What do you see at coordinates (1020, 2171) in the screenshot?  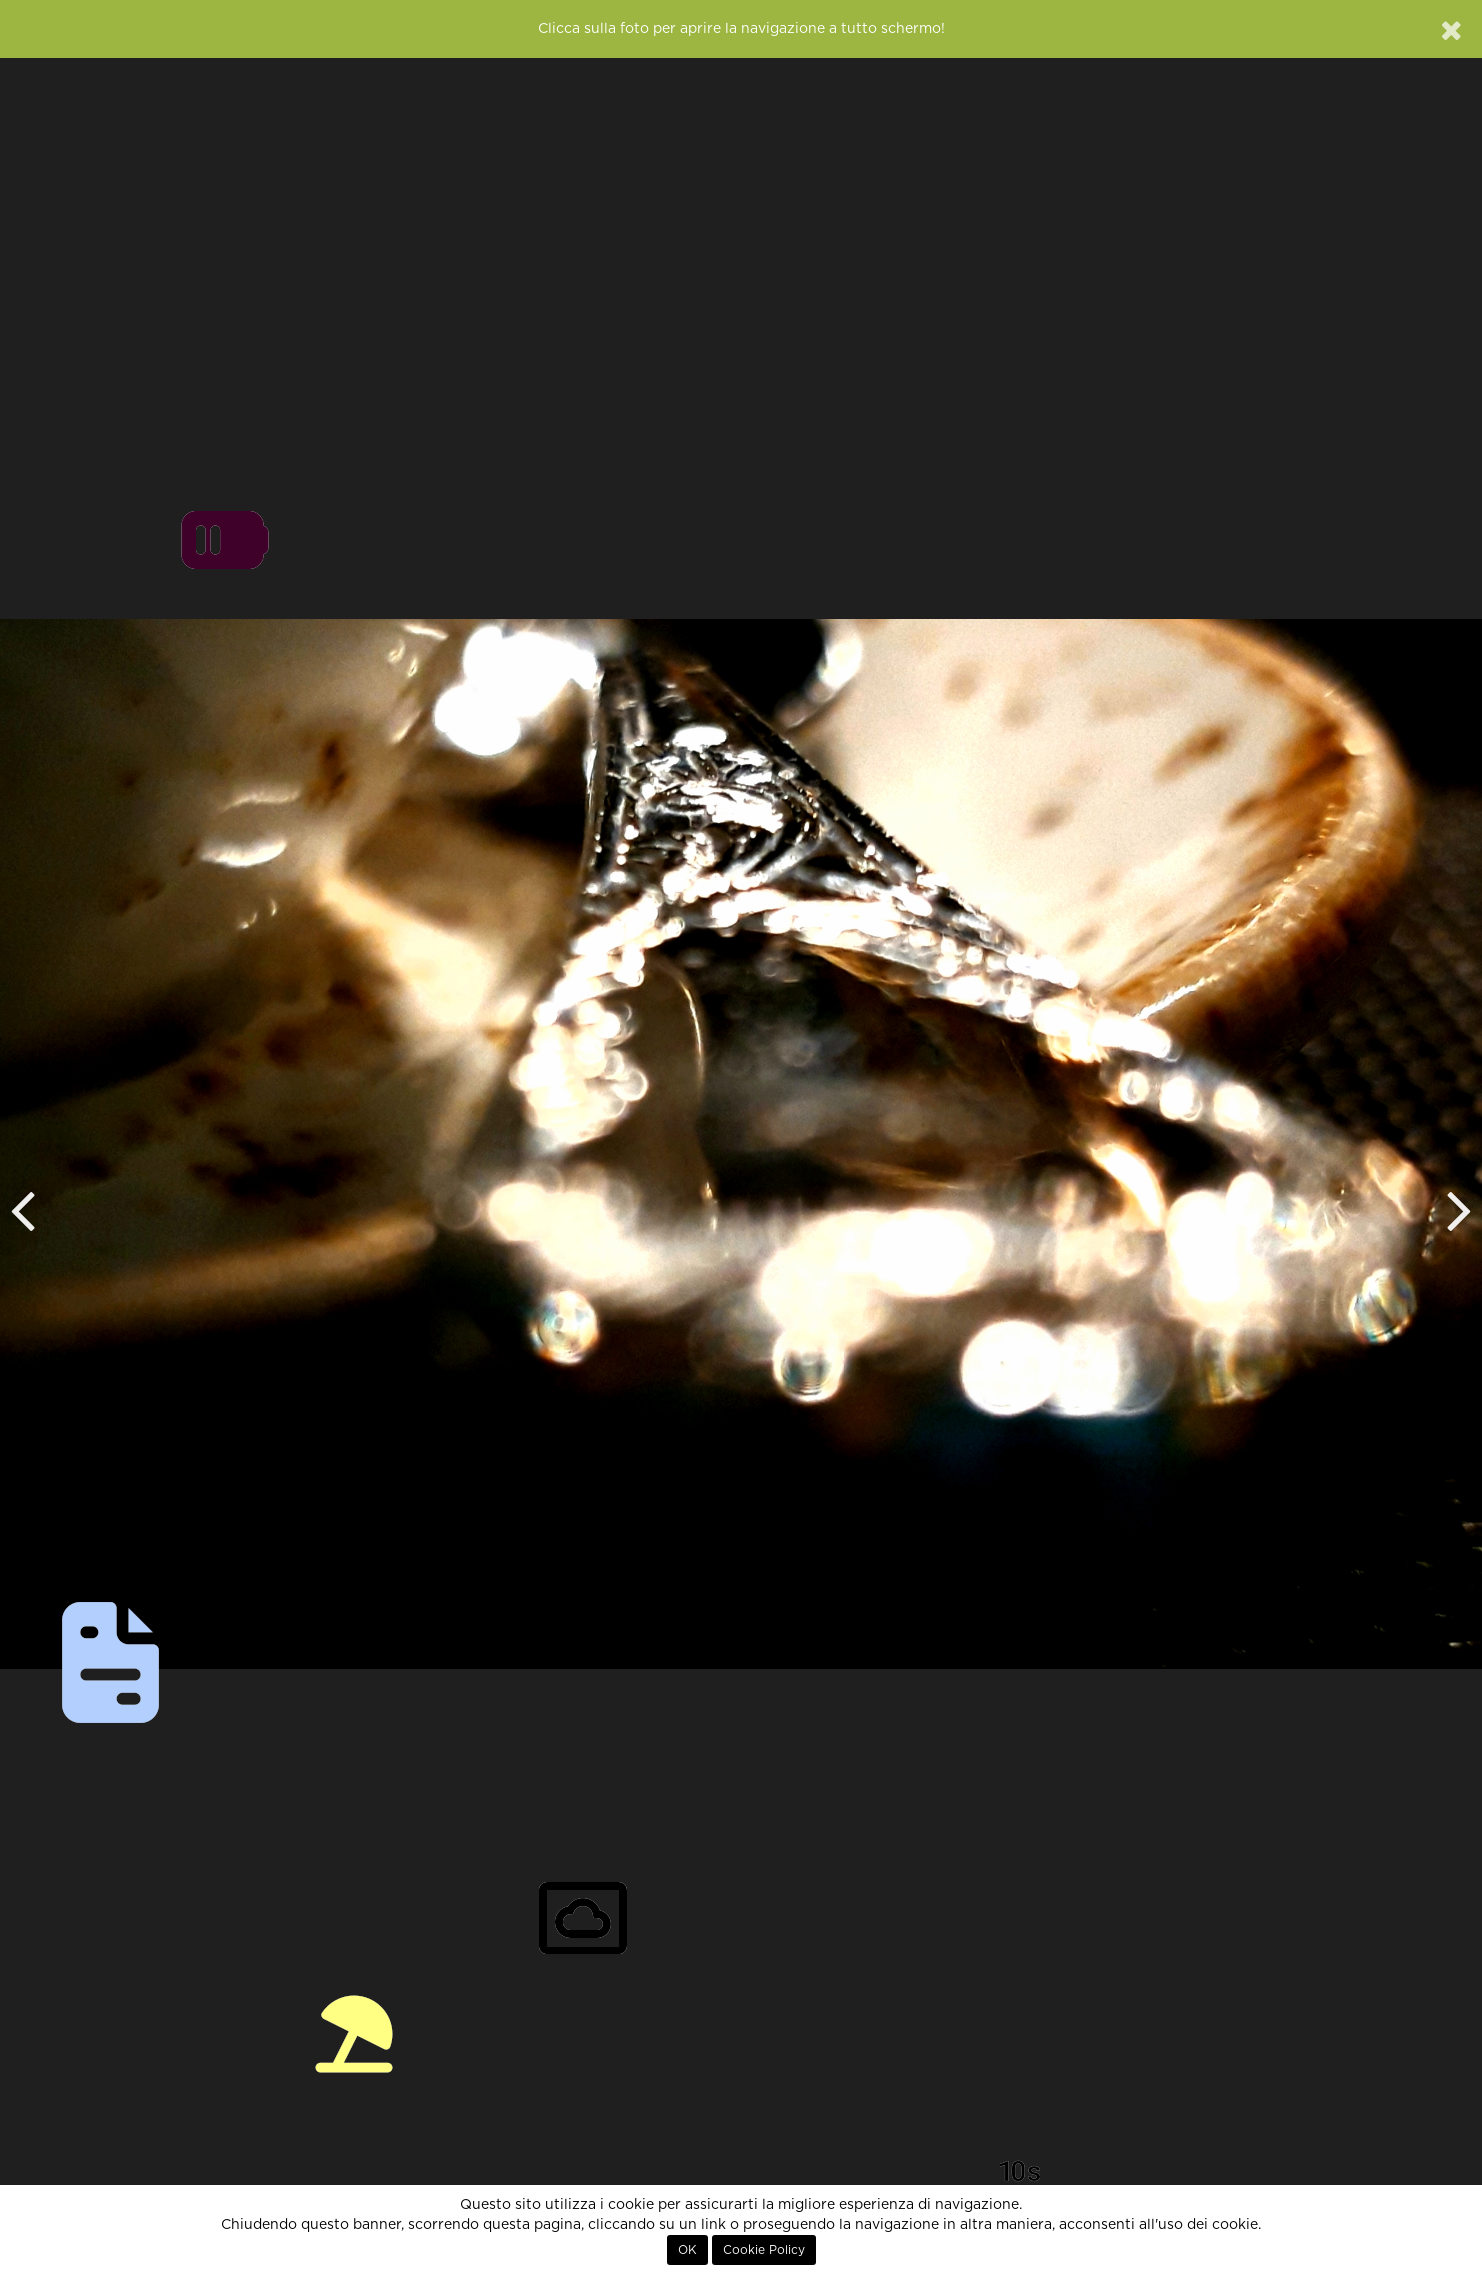 I see `set a 10-second timer` at bounding box center [1020, 2171].